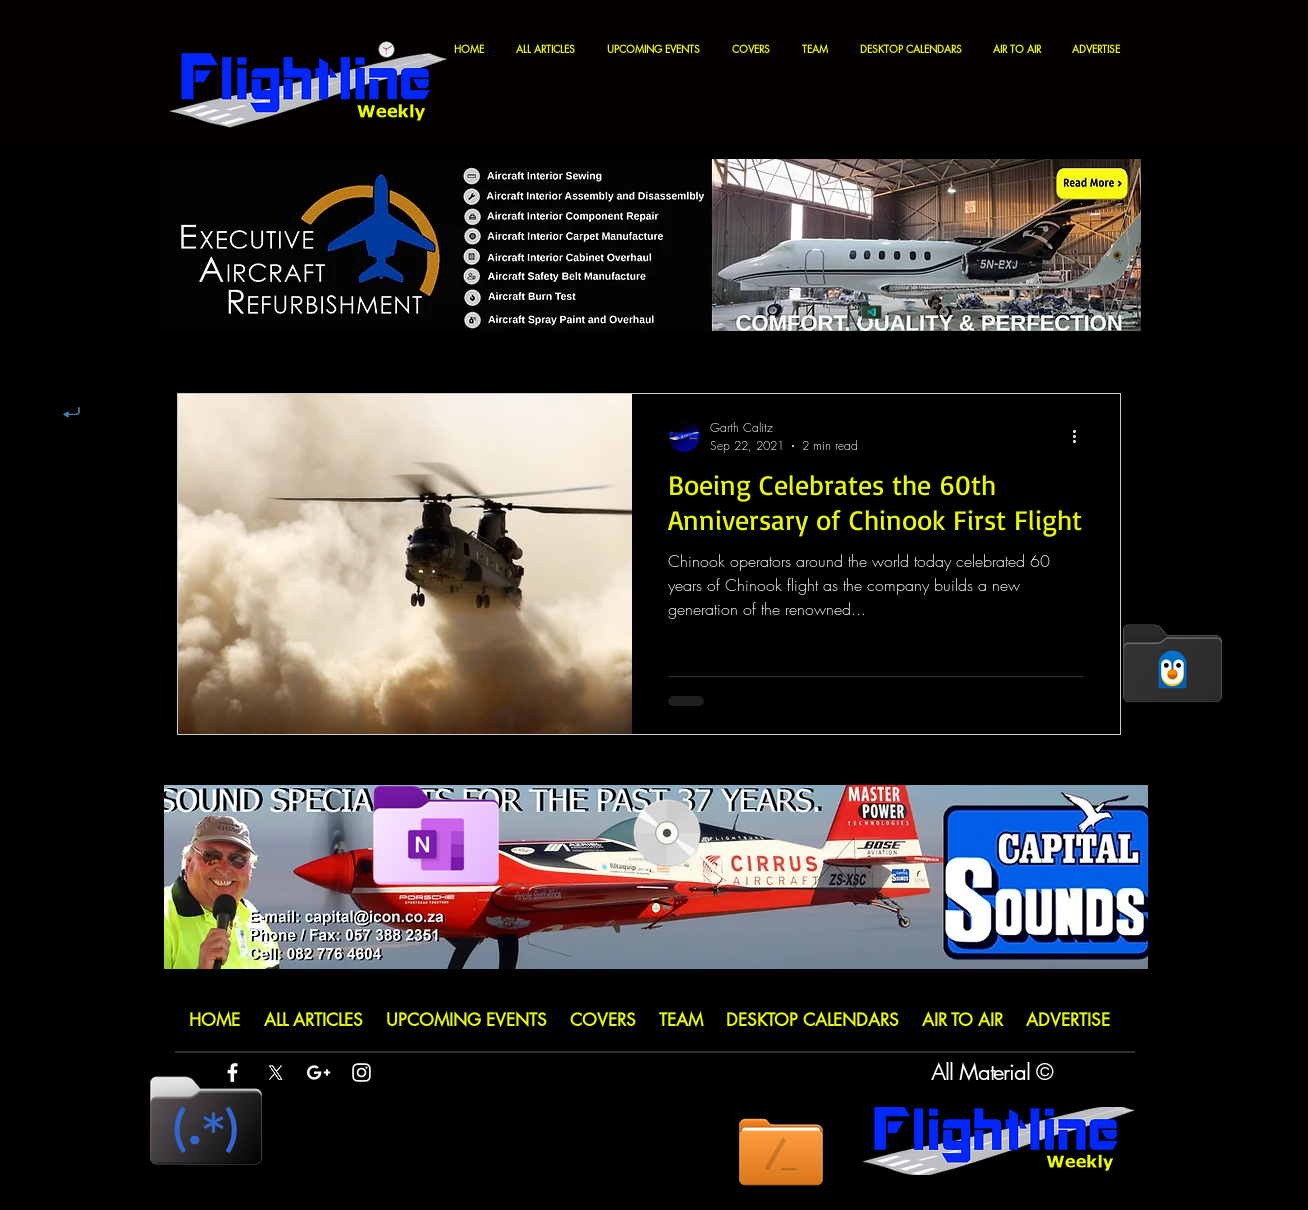  Describe the element at coordinates (1172, 666) in the screenshot. I see `open windows subsystem for linux files` at that location.